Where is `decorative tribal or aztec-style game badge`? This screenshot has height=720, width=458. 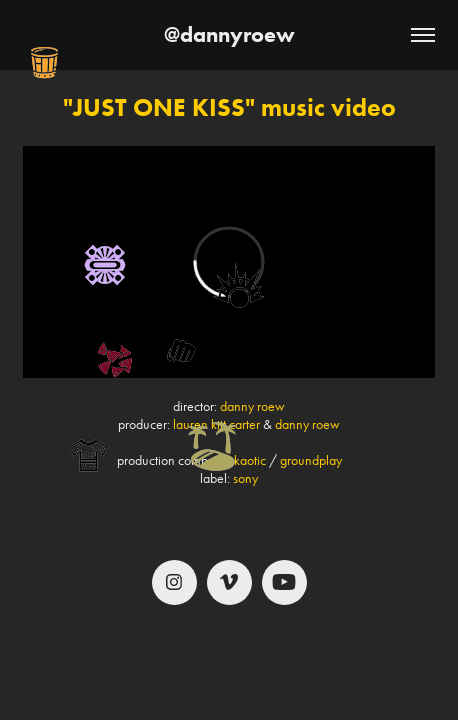 decorative tribal or aztec-style game badge is located at coordinates (105, 265).